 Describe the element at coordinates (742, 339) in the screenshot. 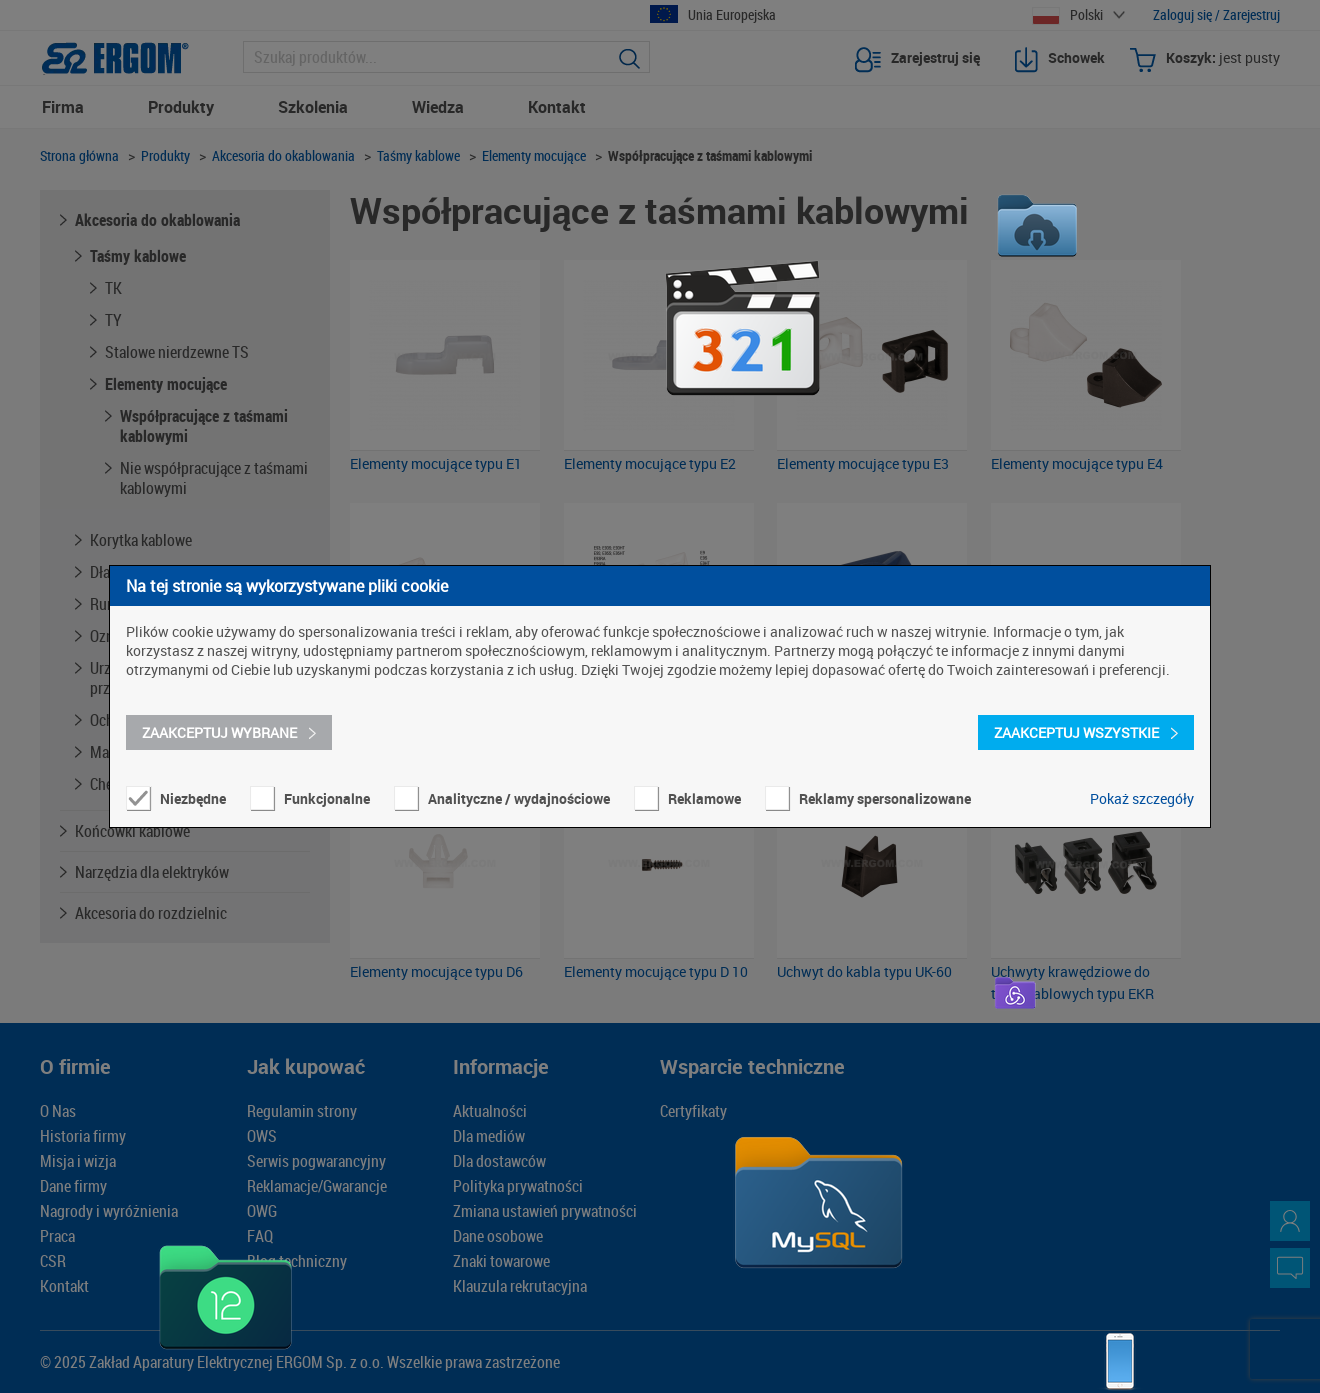

I see `open folder containing media player classic files` at that location.